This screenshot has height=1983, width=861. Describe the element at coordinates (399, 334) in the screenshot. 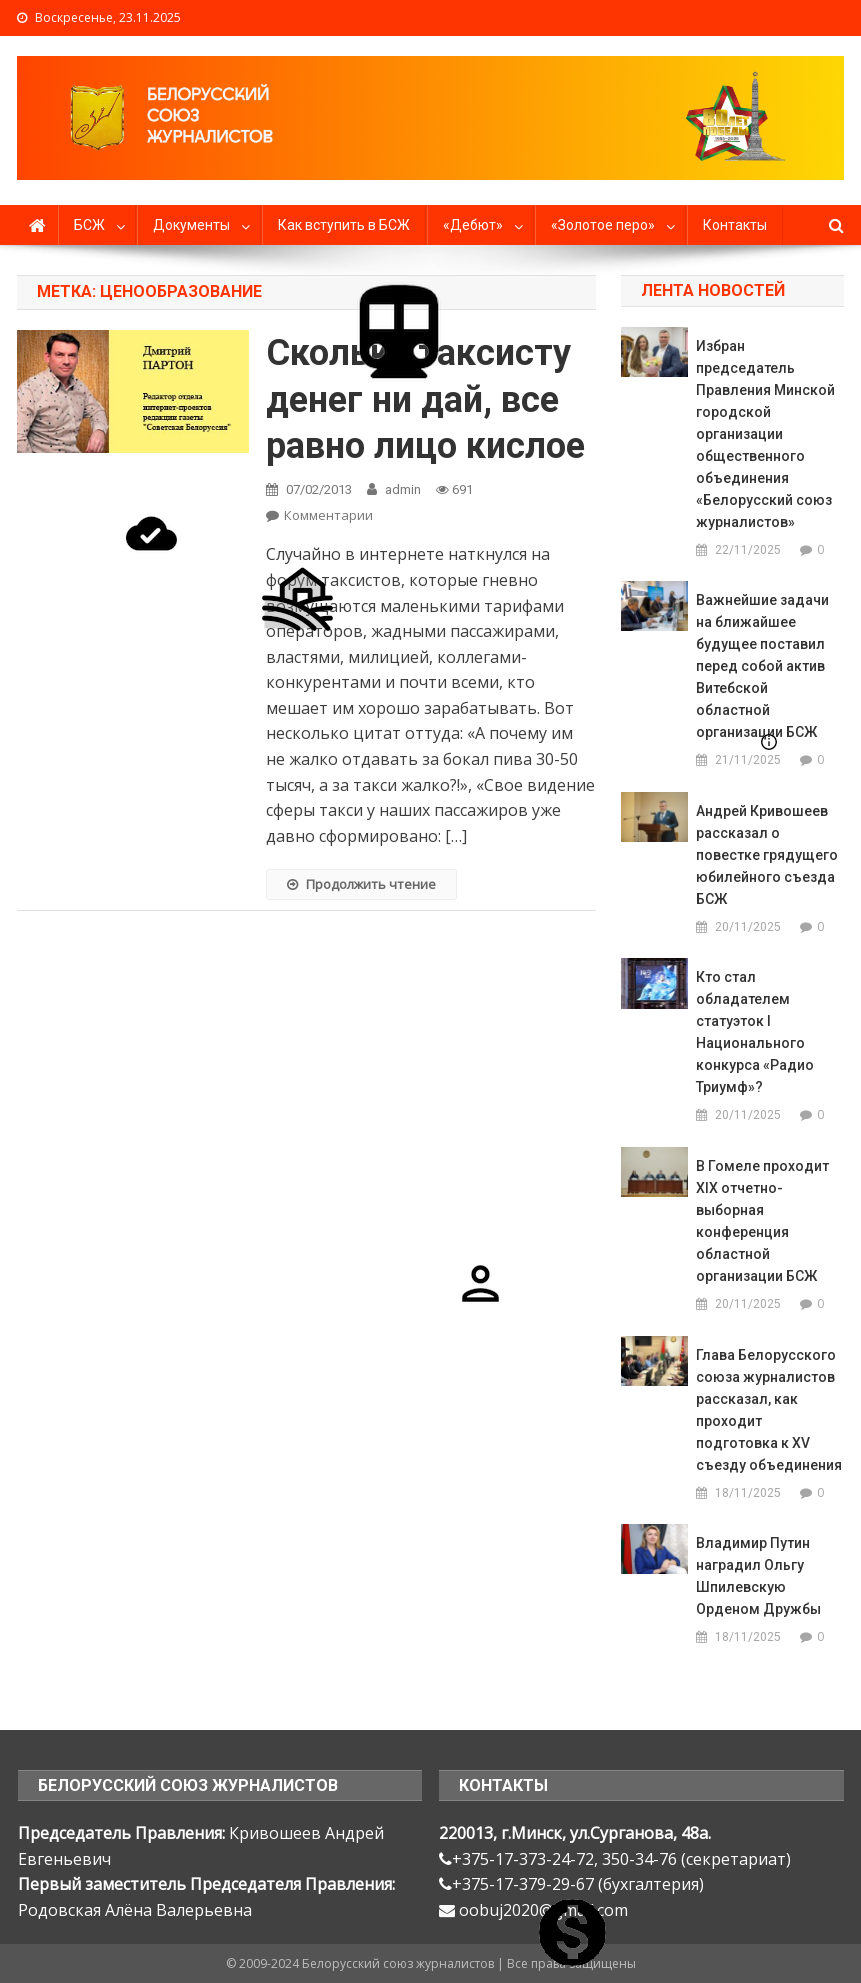

I see `get subway or metro directions` at that location.